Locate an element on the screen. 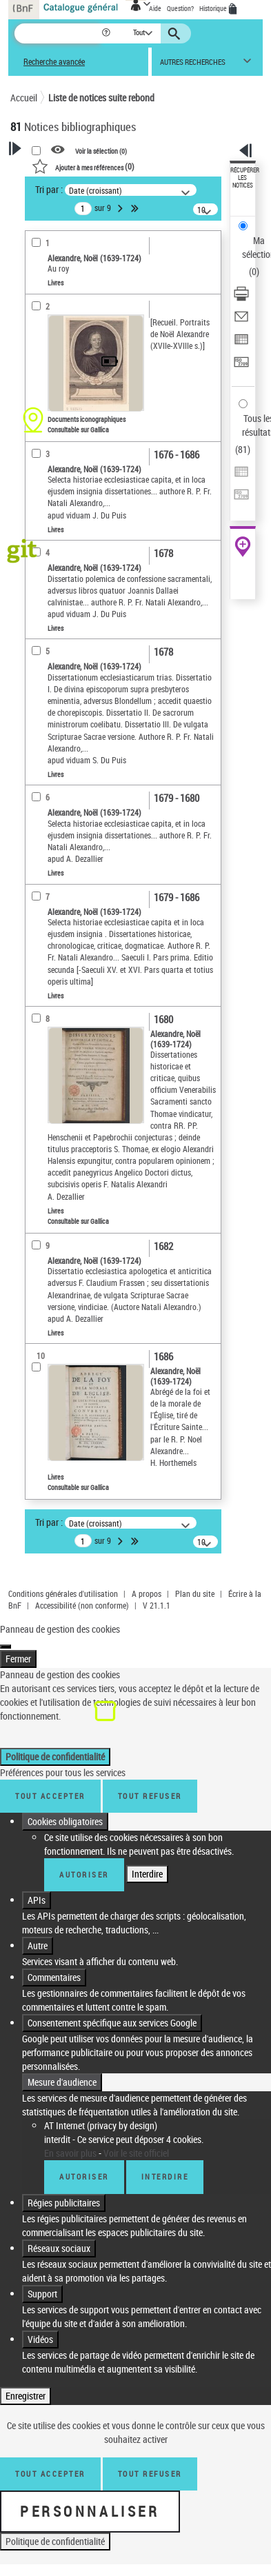 This screenshot has height=2576, width=271. indicates battery at 50% charge is located at coordinates (109, 361).